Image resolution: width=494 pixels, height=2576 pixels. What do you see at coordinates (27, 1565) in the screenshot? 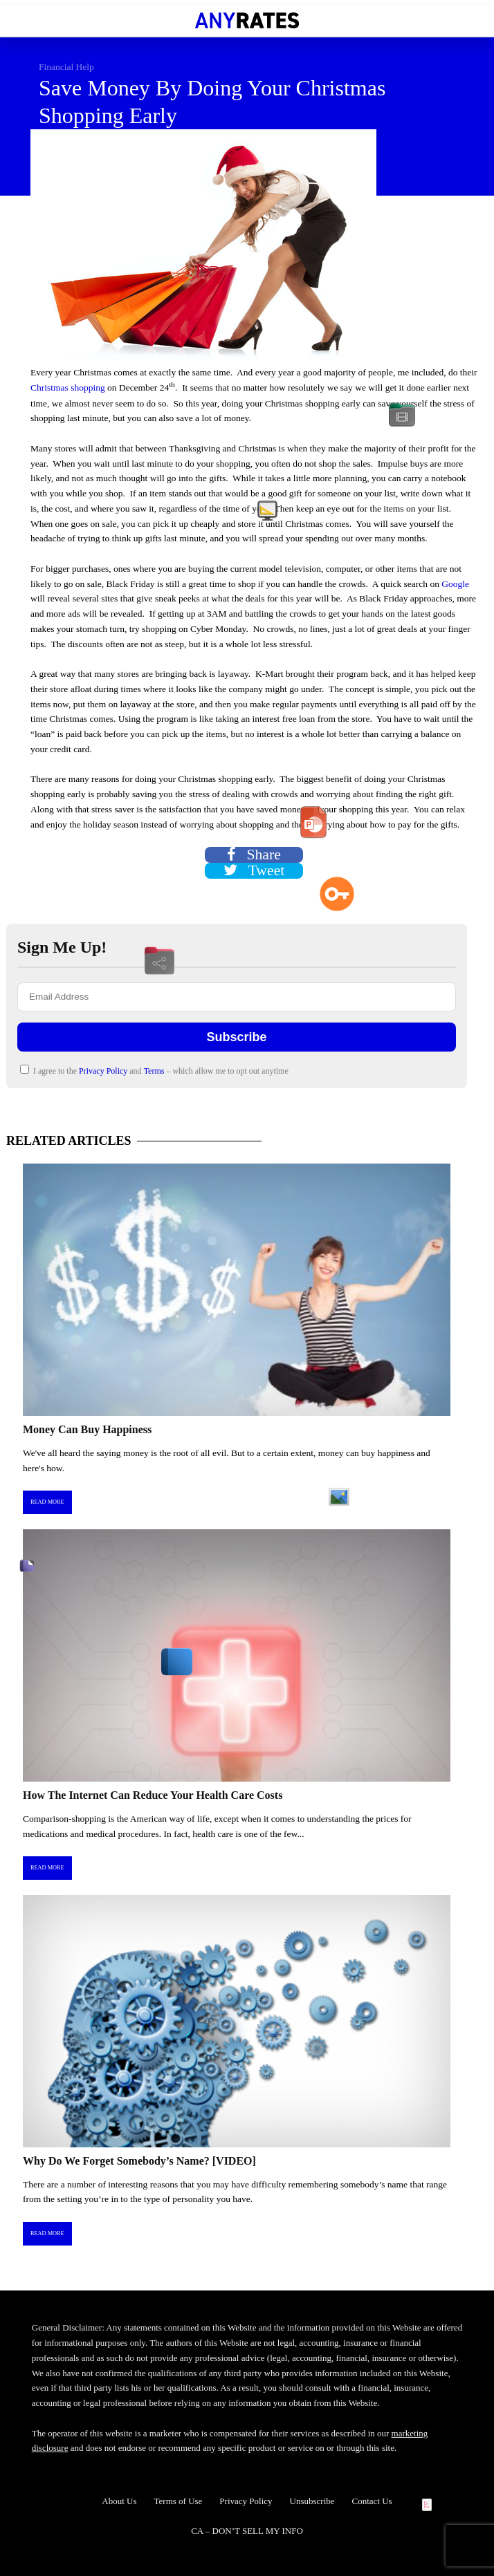
I see `change desktop wallpaper settings` at bounding box center [27, 1565].